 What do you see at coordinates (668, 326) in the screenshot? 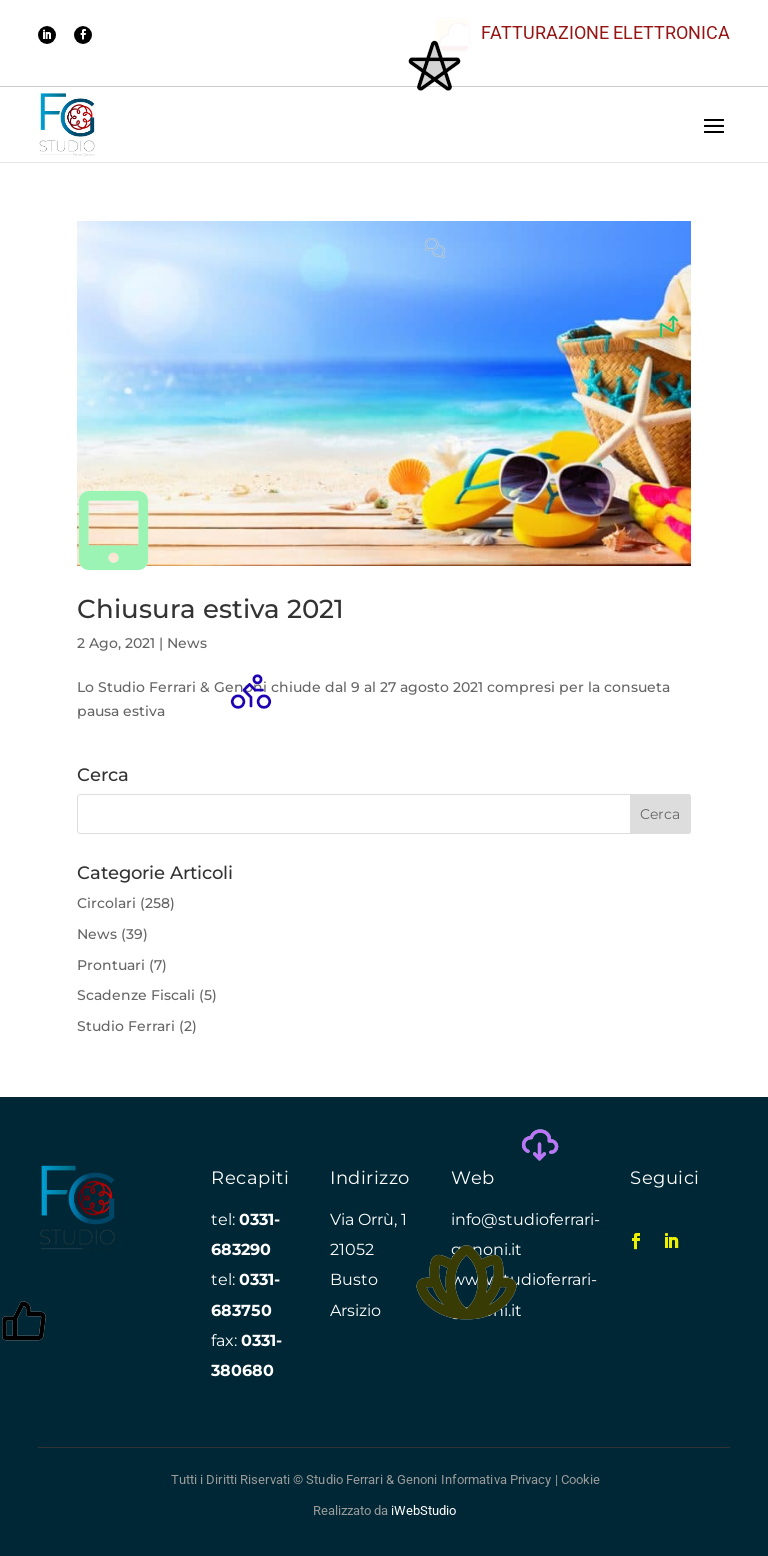
I see `indicates an indirect or alternate route` at bounding box center [668, 326].